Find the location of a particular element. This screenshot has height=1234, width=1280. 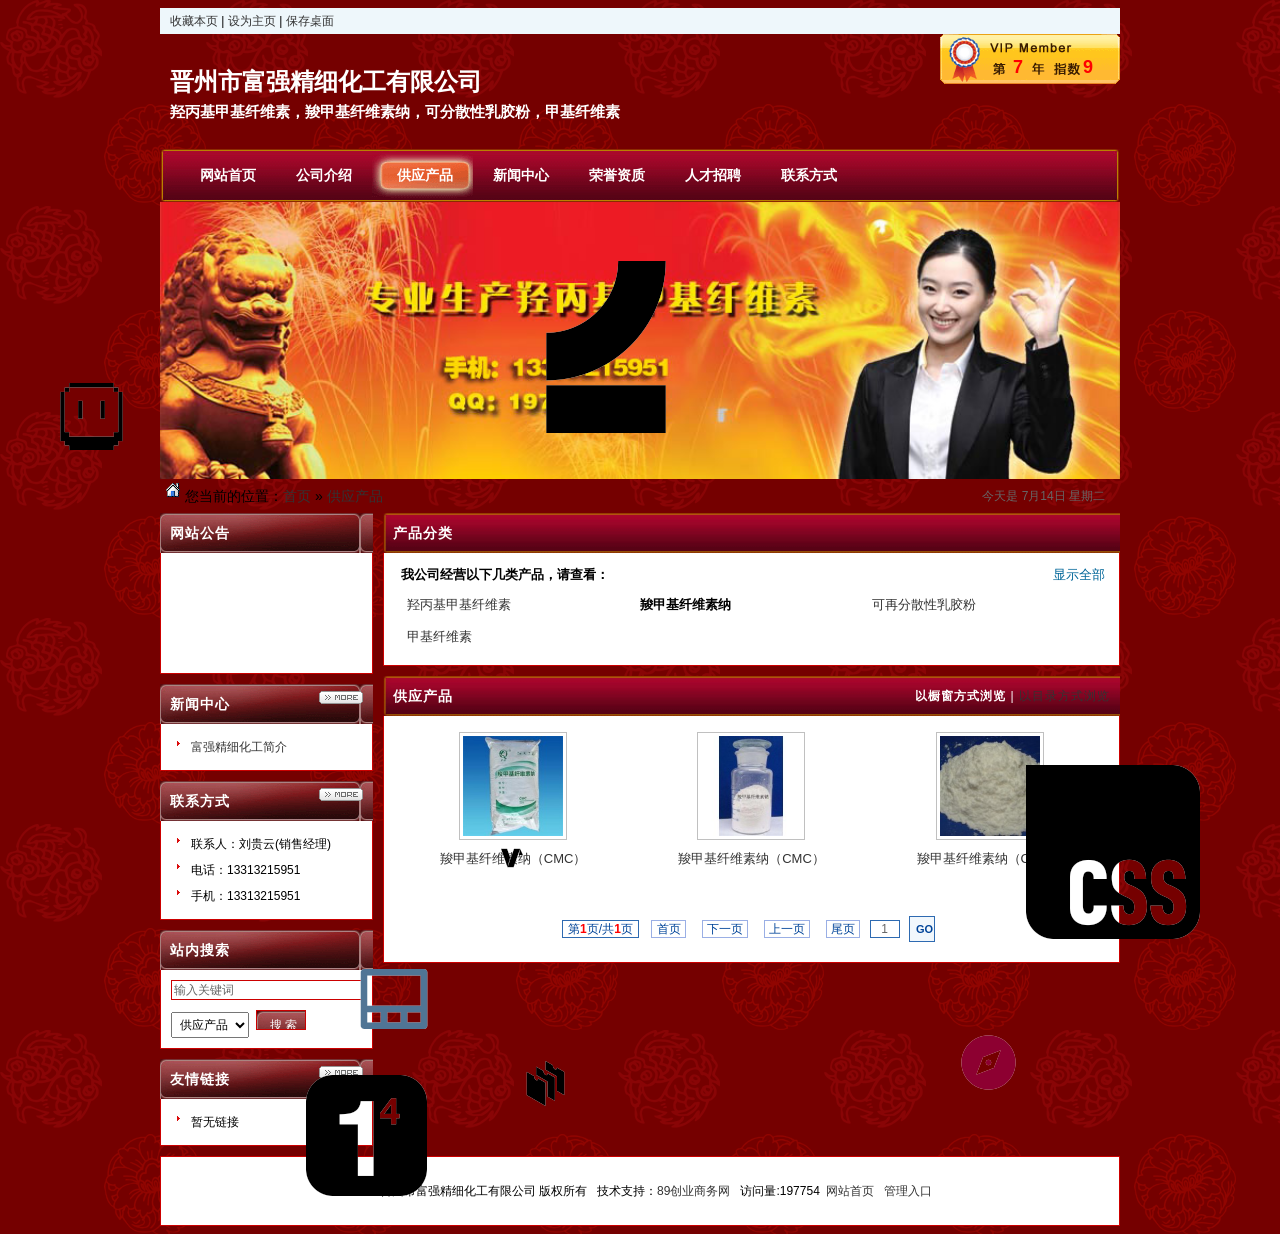

CSS programming language logo is located at coordinates (1113, 852).